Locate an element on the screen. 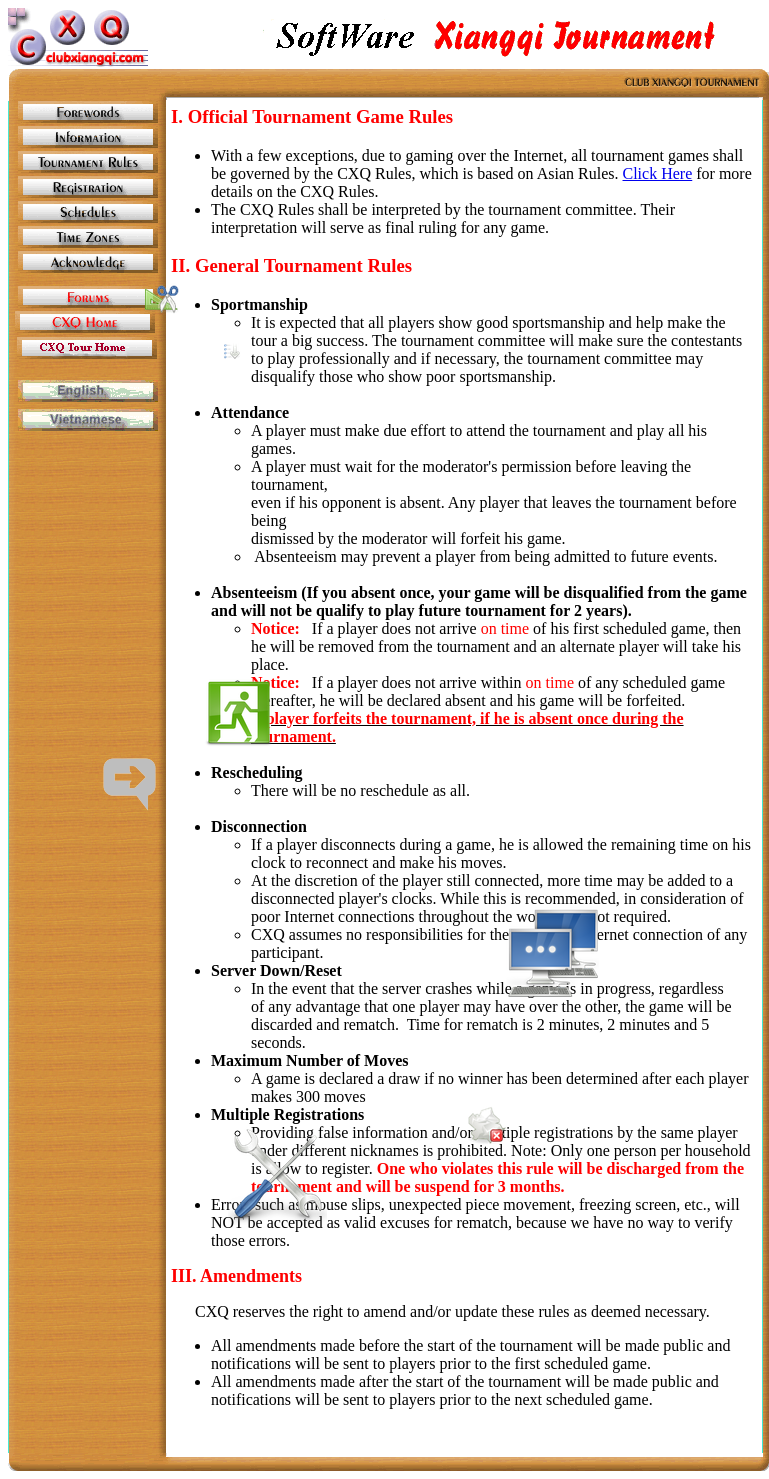 This screenshot has width=769, height=1479. access utility and accessory applications is located at coordinates (160, 296).